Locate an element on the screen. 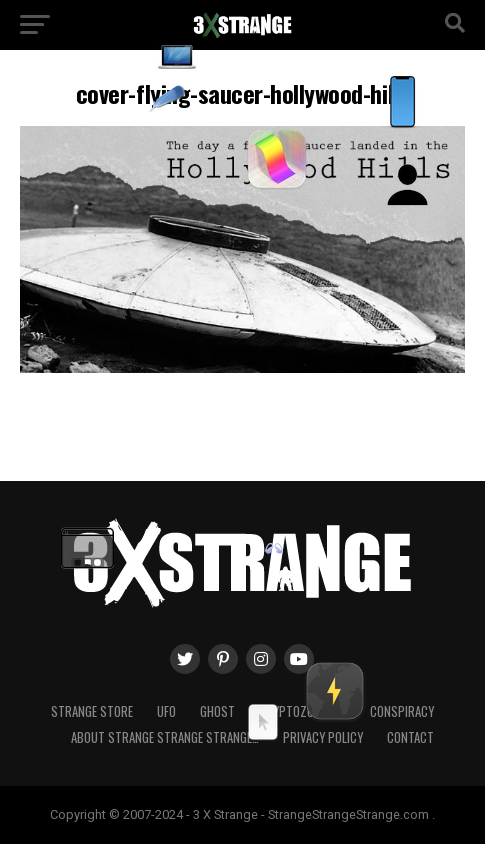  access keyboard shortcuts settings for web browser is located at coordinates (335, 692).